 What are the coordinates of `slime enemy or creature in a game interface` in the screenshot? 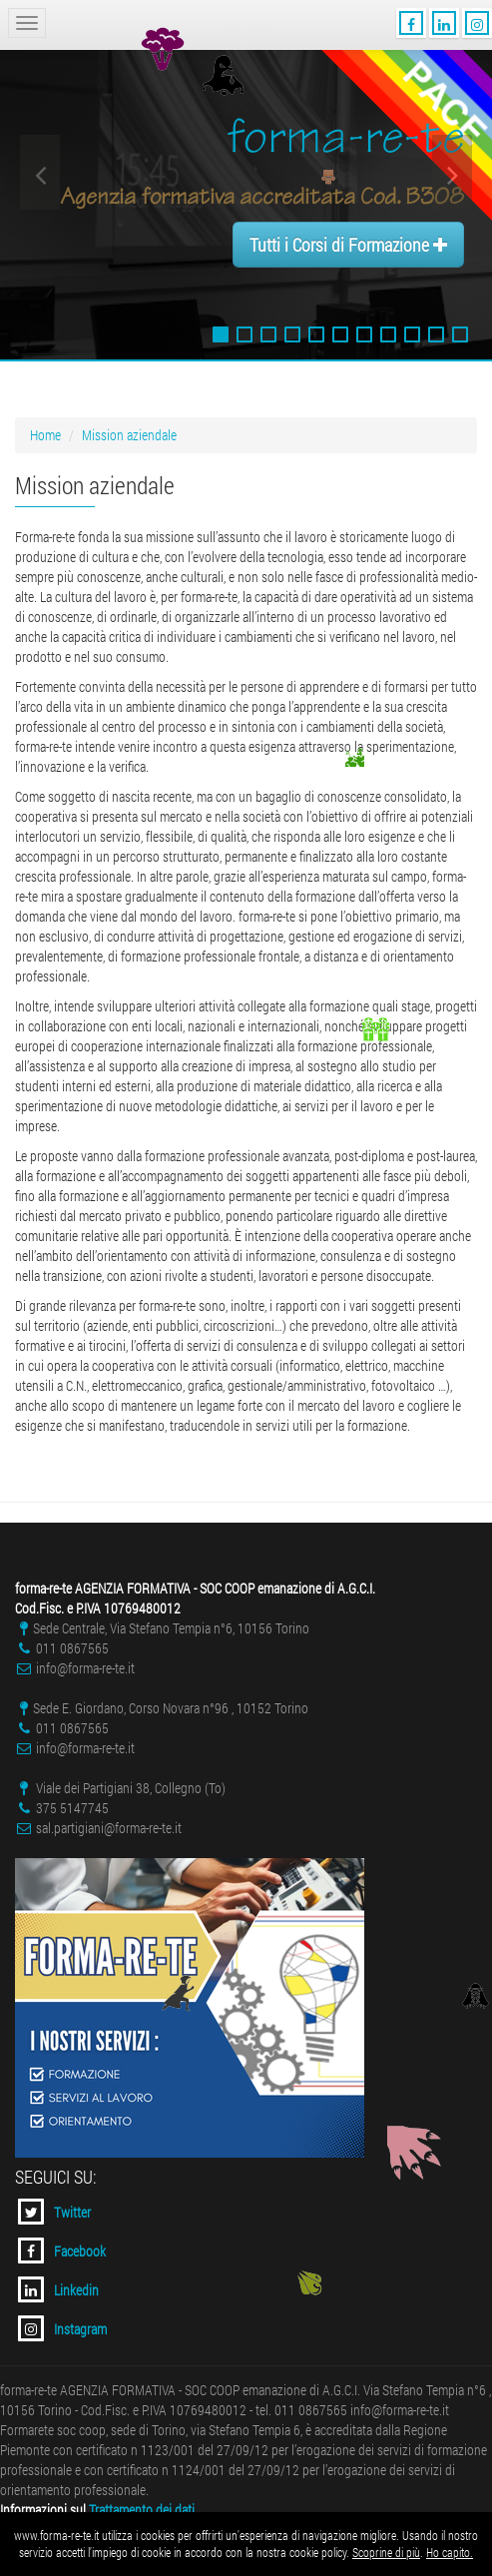 It's located at (223, 75).